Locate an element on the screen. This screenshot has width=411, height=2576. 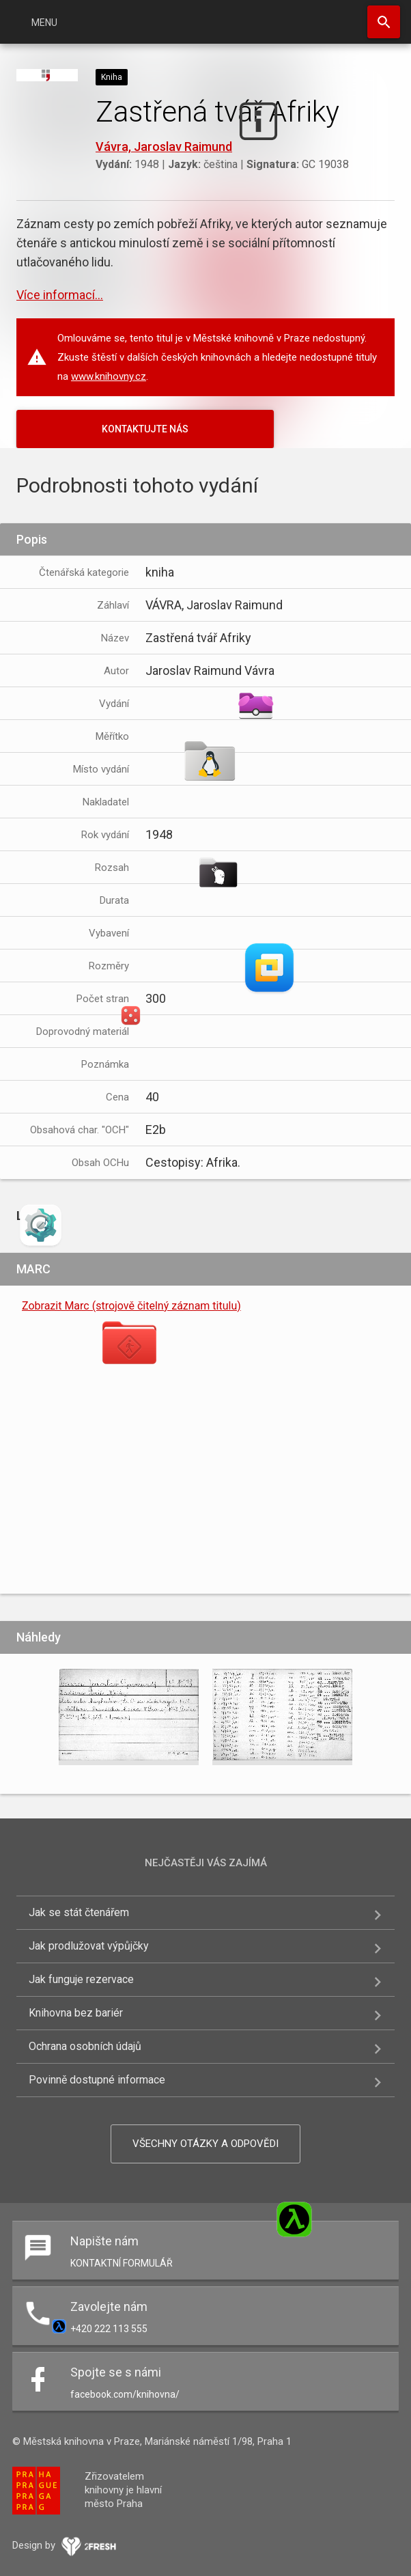
view system information or details is located at coordinates (258, 121).